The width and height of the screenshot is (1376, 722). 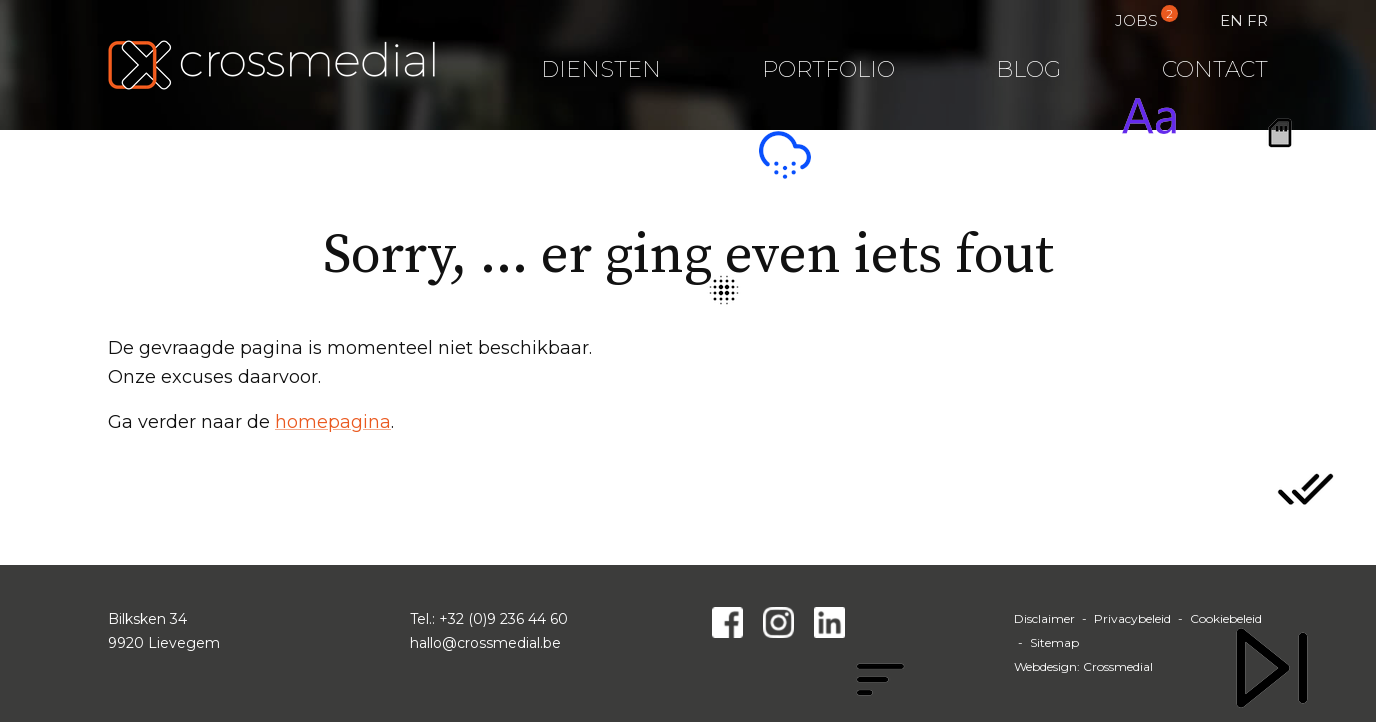 I want to click on message sent and read confirmation, so click(x=1305, y=488).